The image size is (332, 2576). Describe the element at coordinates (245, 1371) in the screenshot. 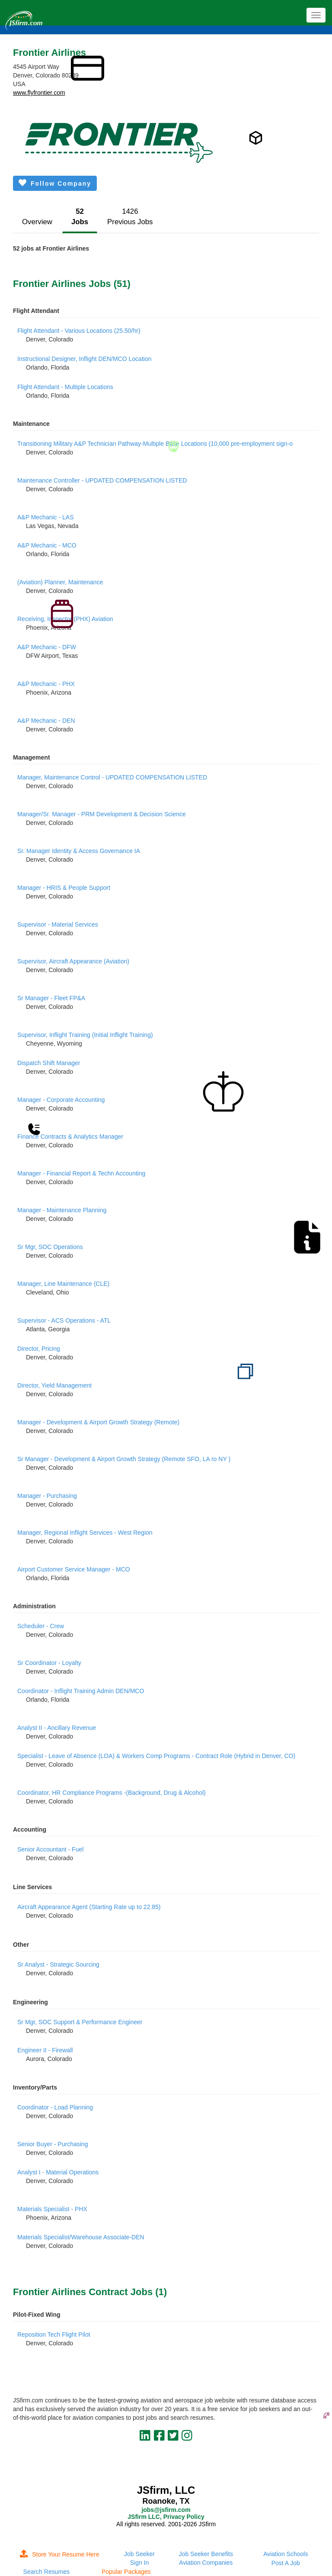

I see `restore window to previous size` at that location.